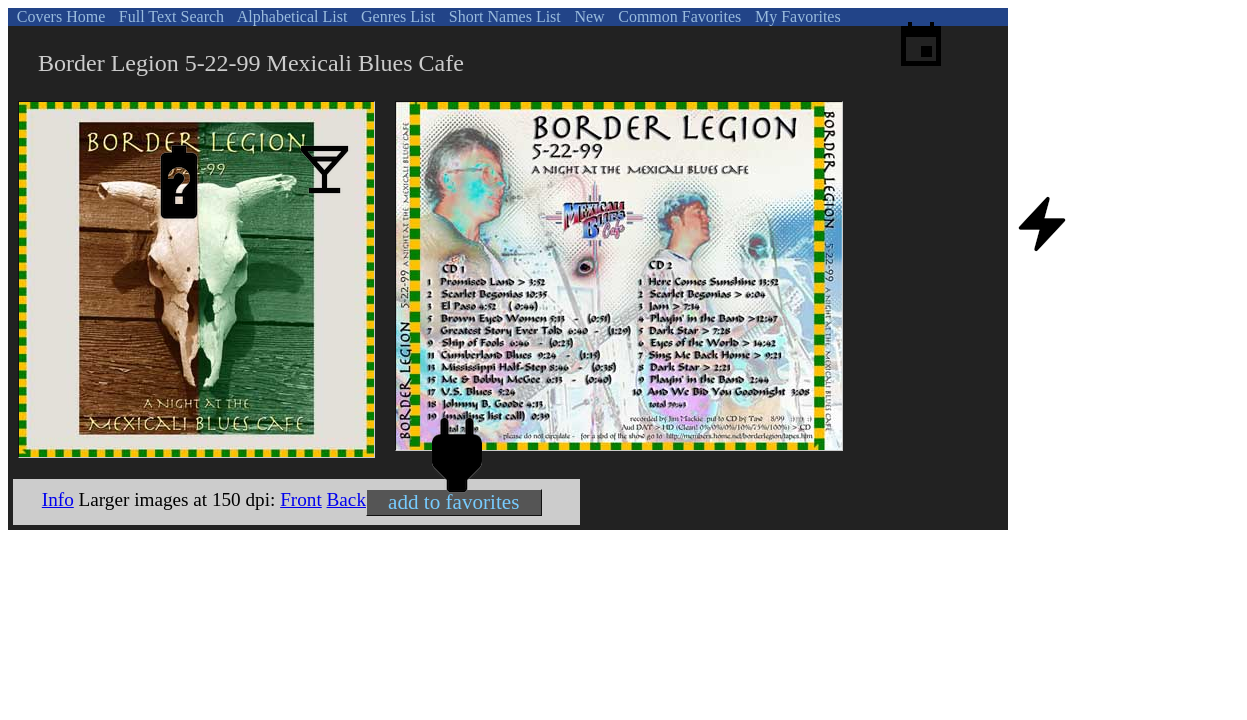  What do you see at coordinates (921, 46) in the screenshot?
I see `add an event to your calendar` at bounding box center [921, 46].